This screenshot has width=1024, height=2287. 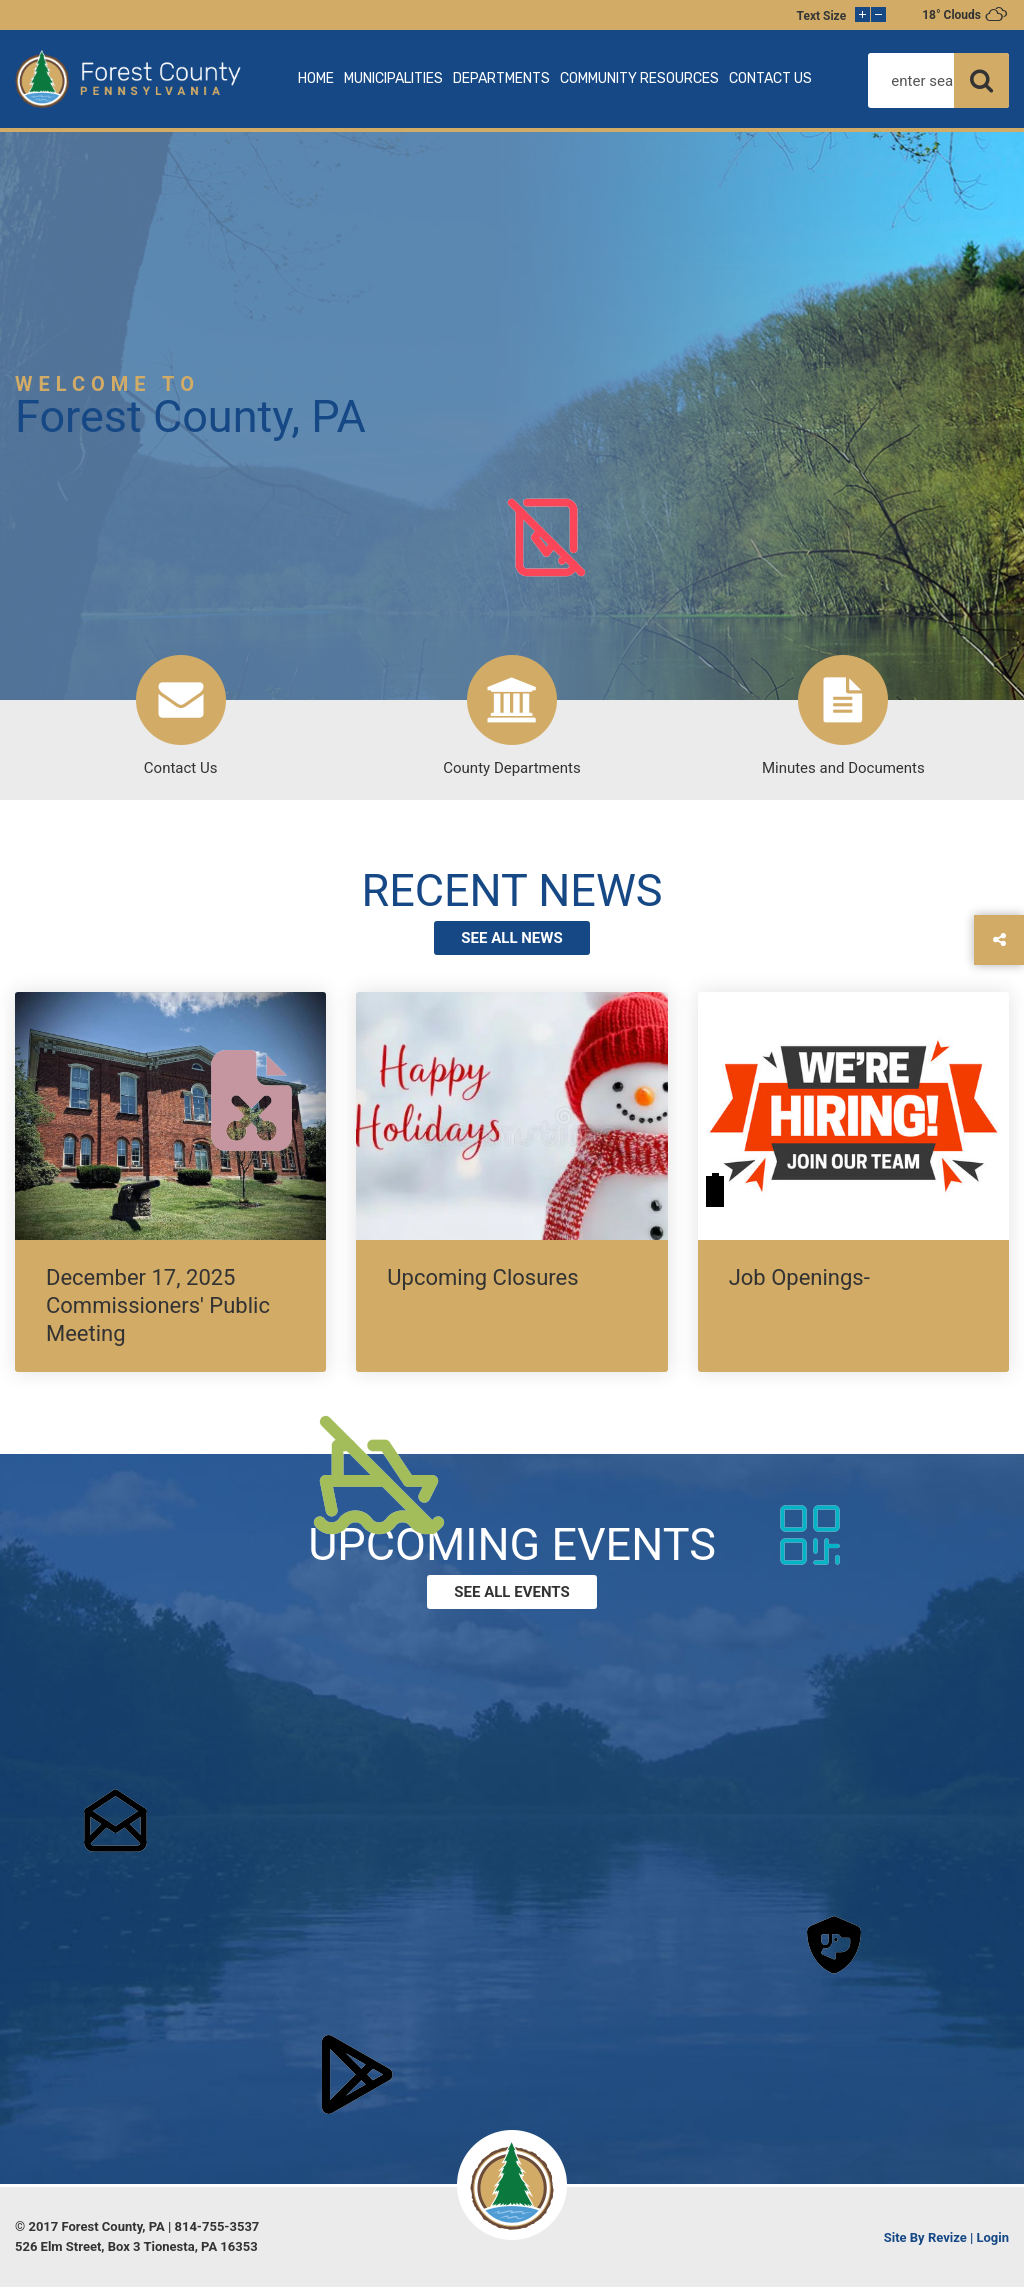 What do you see at coordinates (379, 1475) in the screenshot?
I see `shipping unavailable for this item` at bounding box center [379, 1475].